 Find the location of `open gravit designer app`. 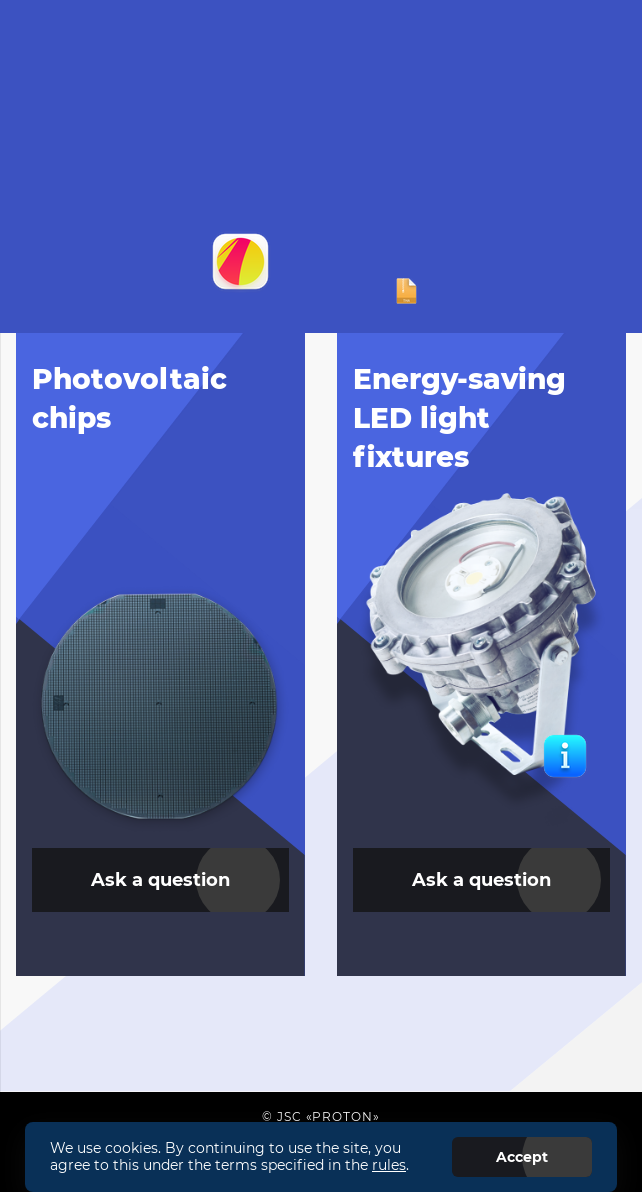

open gravit designer app is located at coordinates (240, 261).